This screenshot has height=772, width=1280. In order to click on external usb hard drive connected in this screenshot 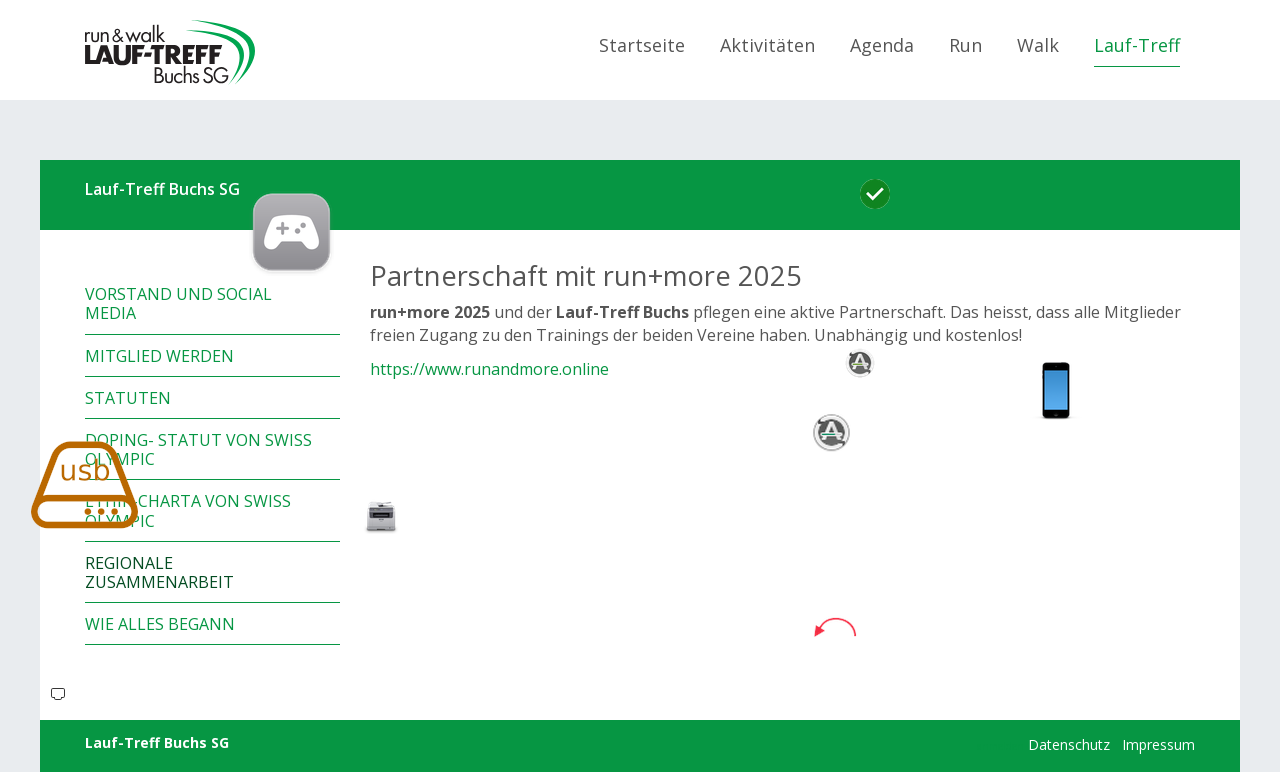, I will do `click(84, 481)`.